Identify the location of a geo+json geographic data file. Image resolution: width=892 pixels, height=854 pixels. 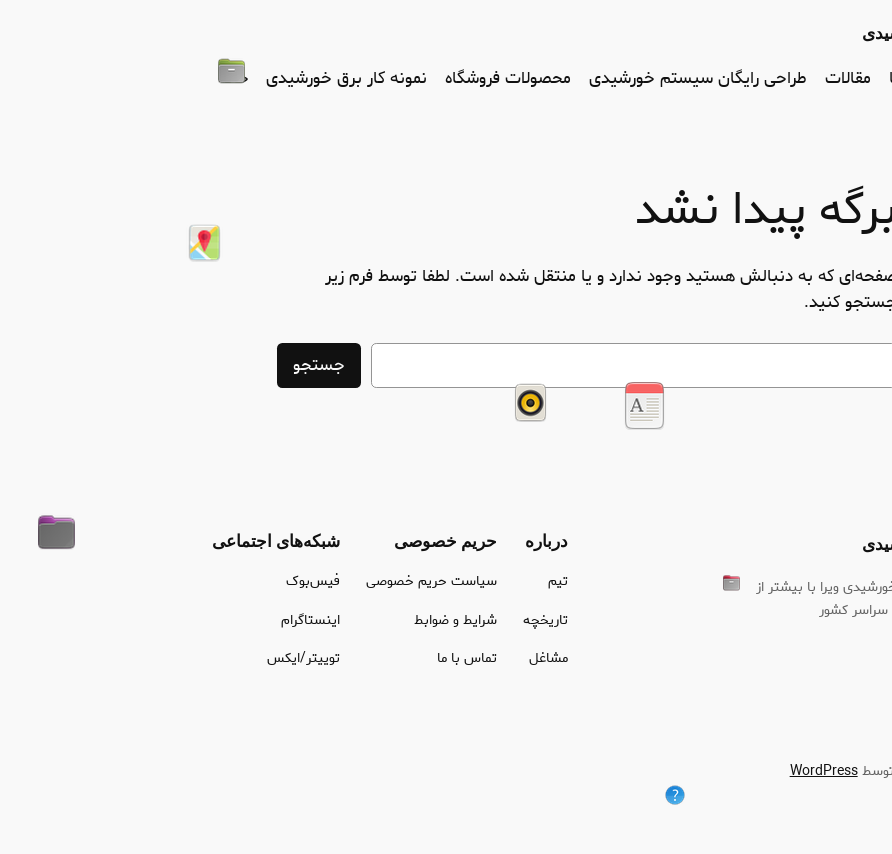
(204, 242).